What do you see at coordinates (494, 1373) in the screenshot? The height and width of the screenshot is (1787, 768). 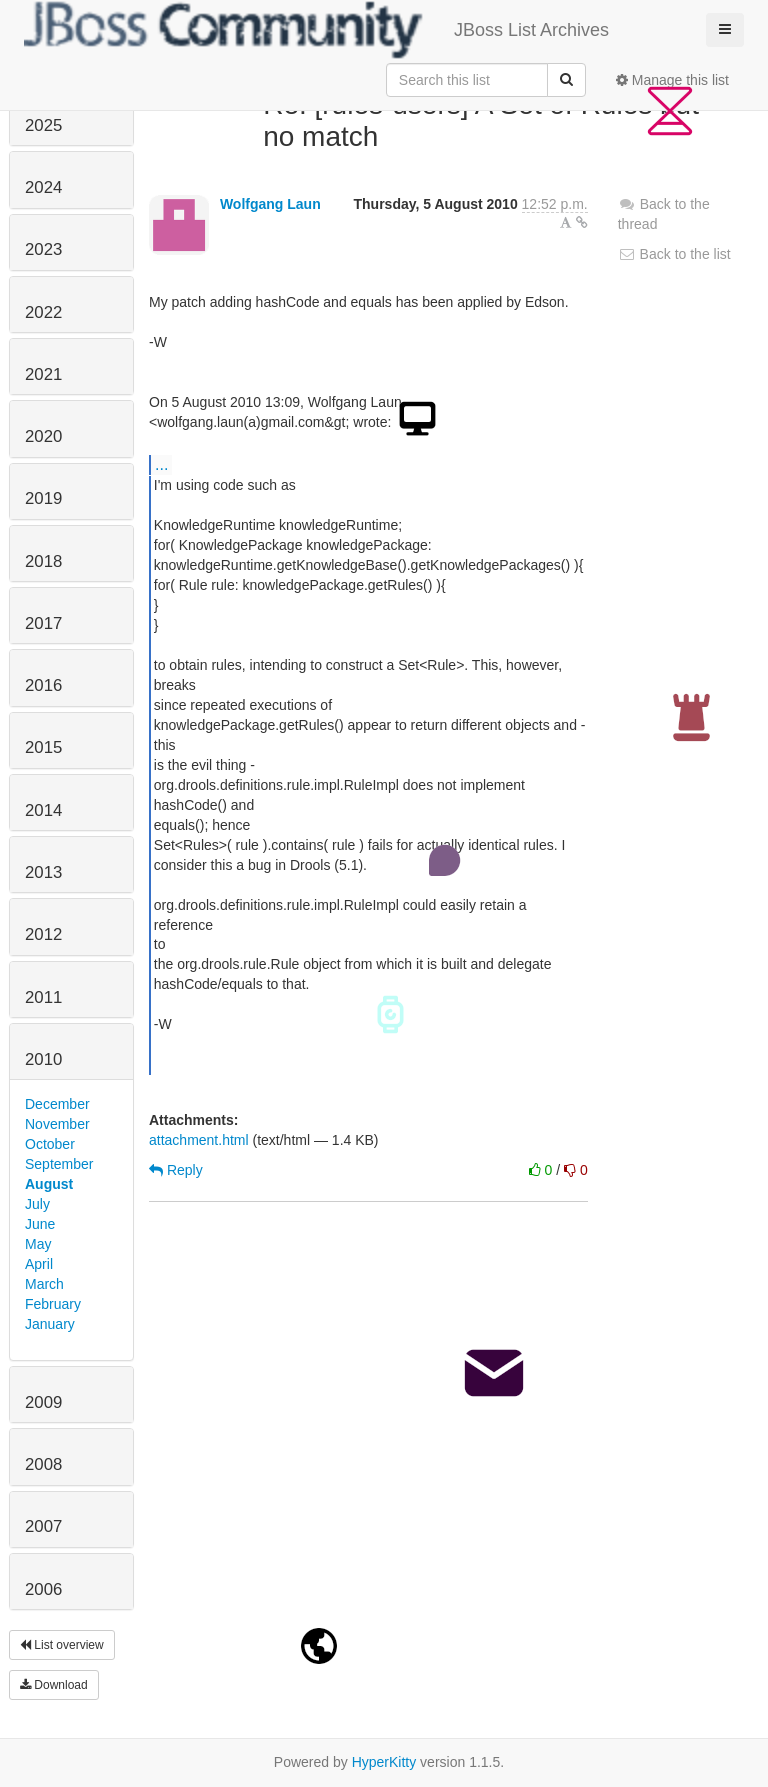 I see `open your email inbox` at bounding box center [494, 1373].